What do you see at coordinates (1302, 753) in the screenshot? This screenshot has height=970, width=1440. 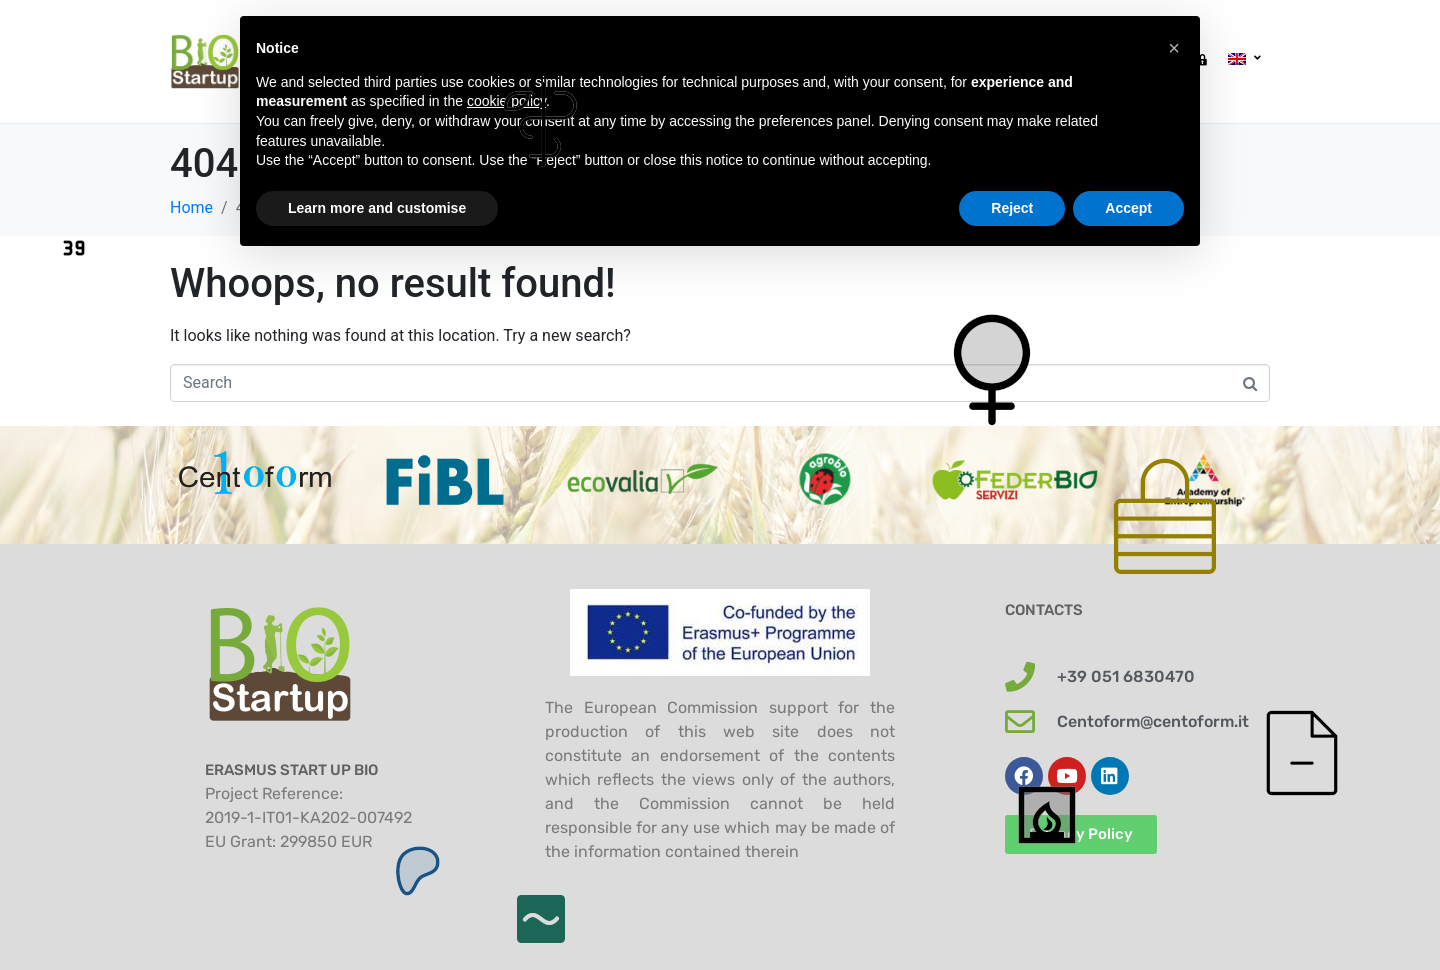 I see `remove a file from the list` at bounding box center [1302, 753].